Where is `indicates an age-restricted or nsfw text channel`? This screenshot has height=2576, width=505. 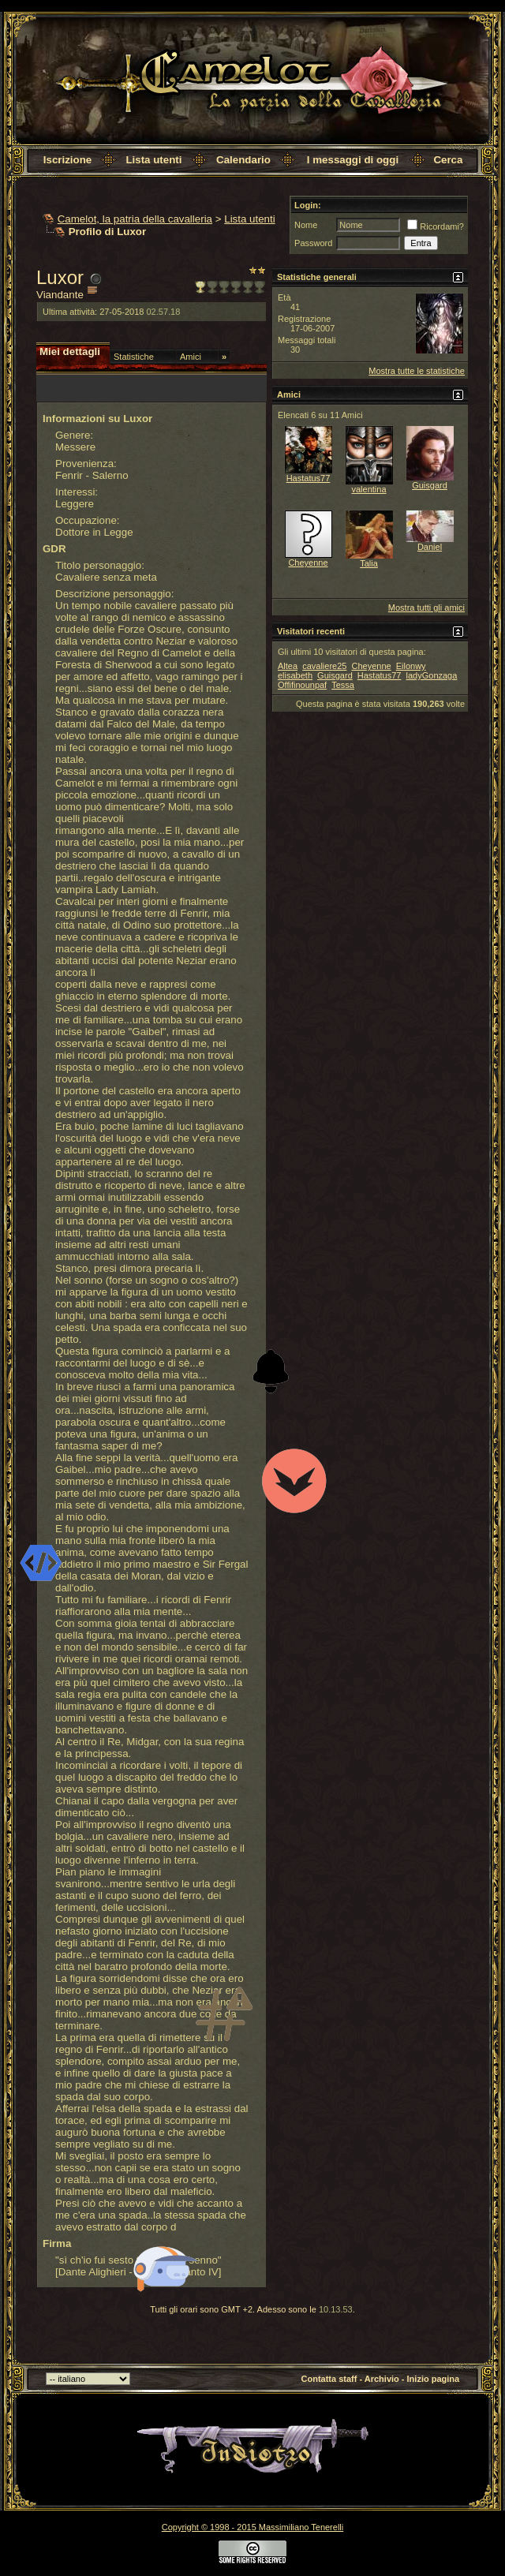 indicates an age-restricted or nsfw text channel is located at coordinates (222, 2015).